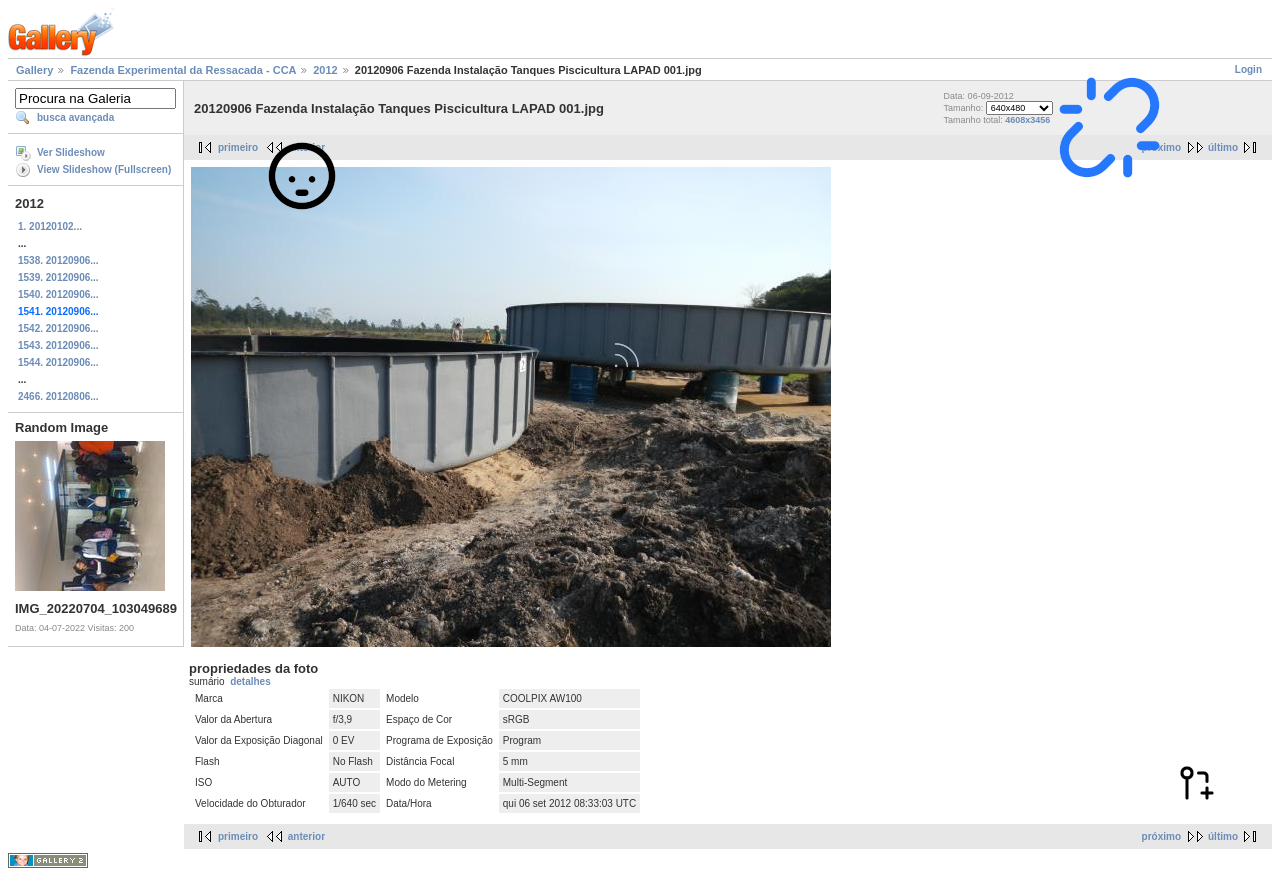 This screenshot has height=878, width=1280. I want to click on create a new pull request, so click(1197, 783).